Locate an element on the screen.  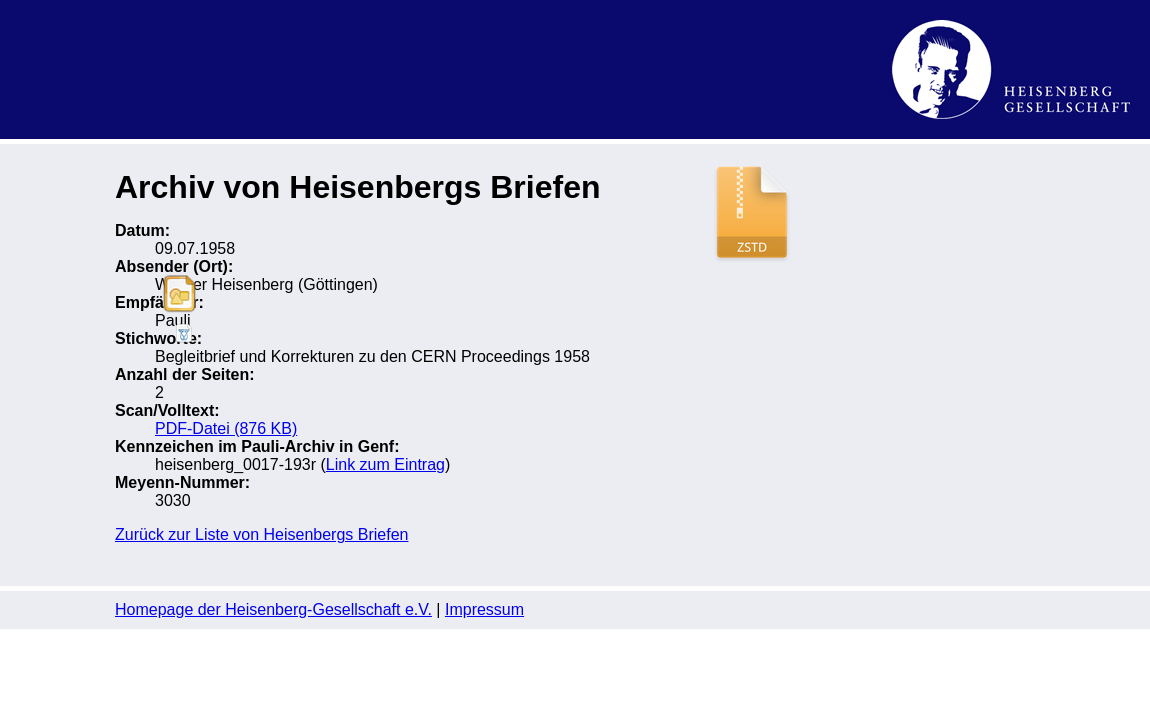
a libreoffice draw document file is located at coordinates (179, 293).